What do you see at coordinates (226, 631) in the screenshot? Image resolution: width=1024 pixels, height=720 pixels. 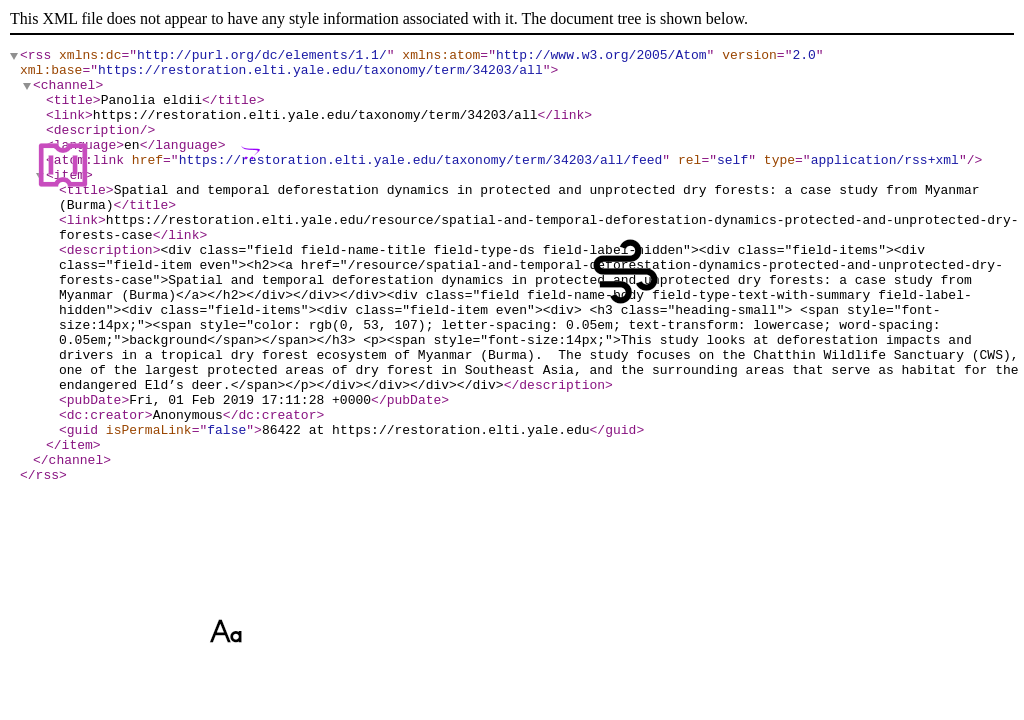 I see `adjust text size settings` at bounding box center [226, 631].